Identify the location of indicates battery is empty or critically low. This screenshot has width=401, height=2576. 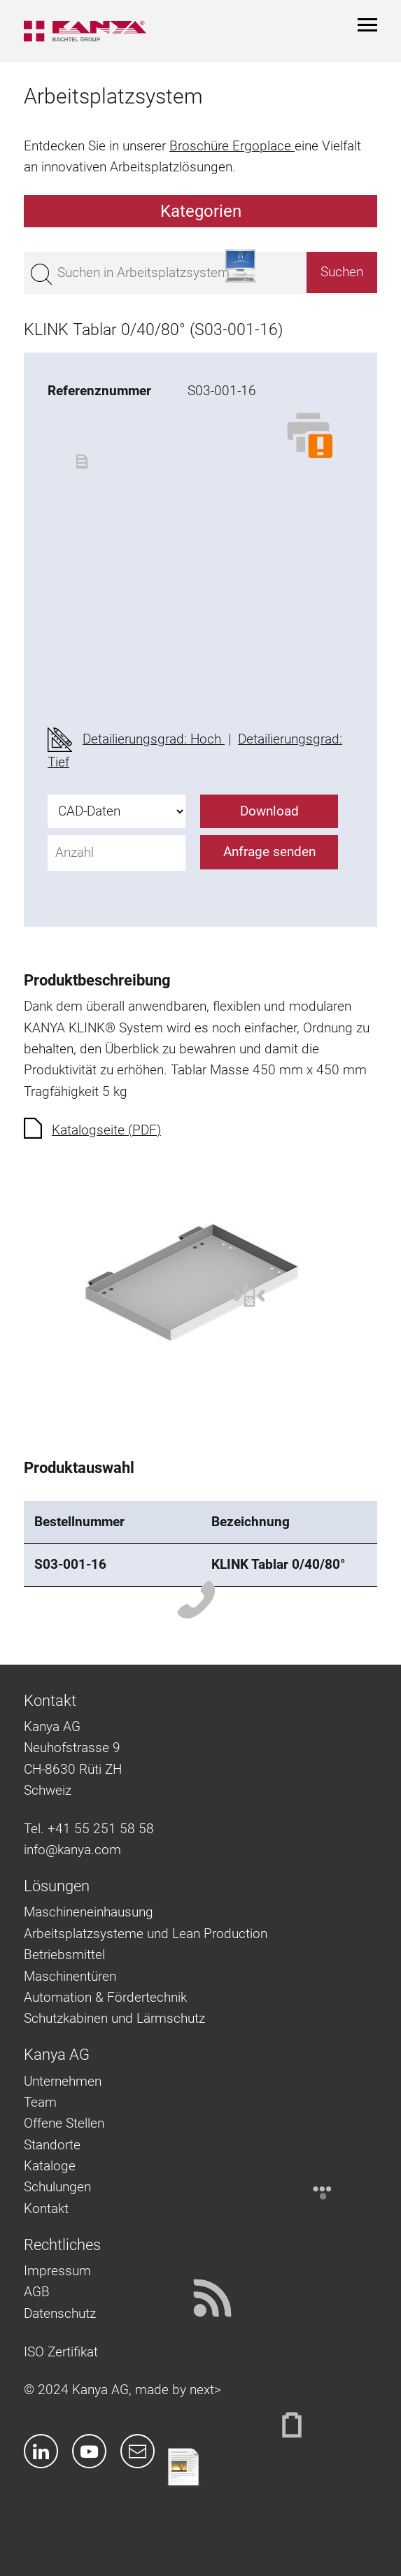
(292, 2425).